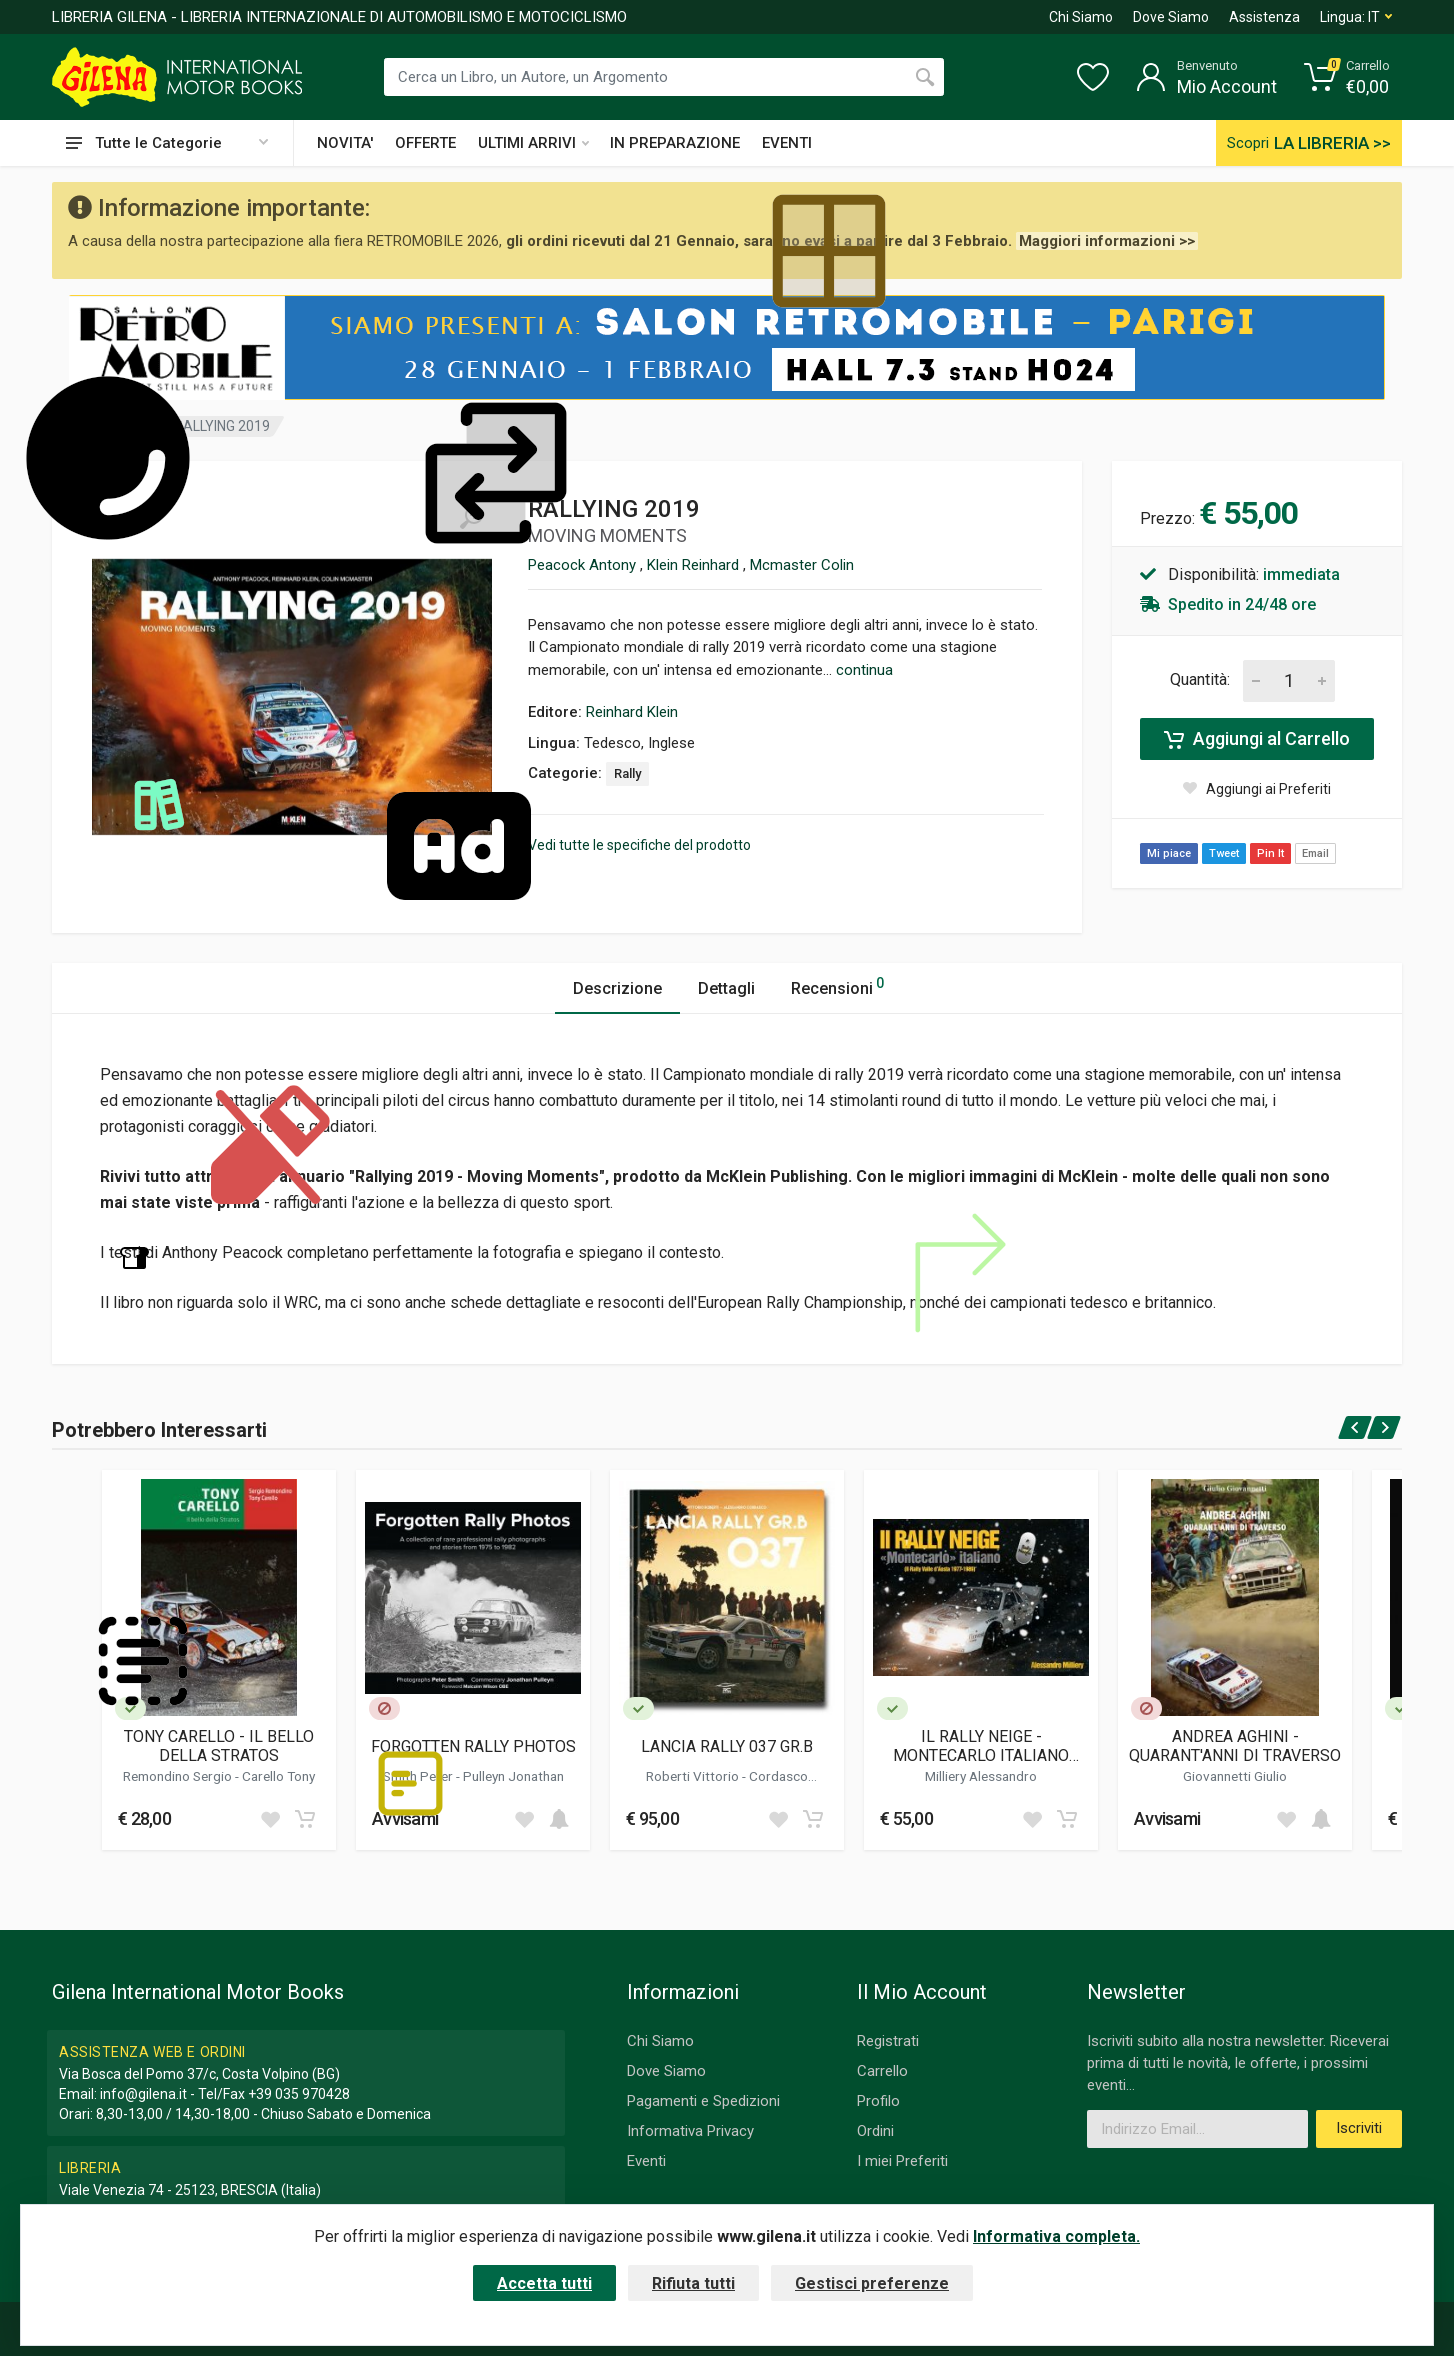  What do you see at coordinates (143, 1661) in the screenshot?
I see `select text within a document` at bounding box center [143, 1661].